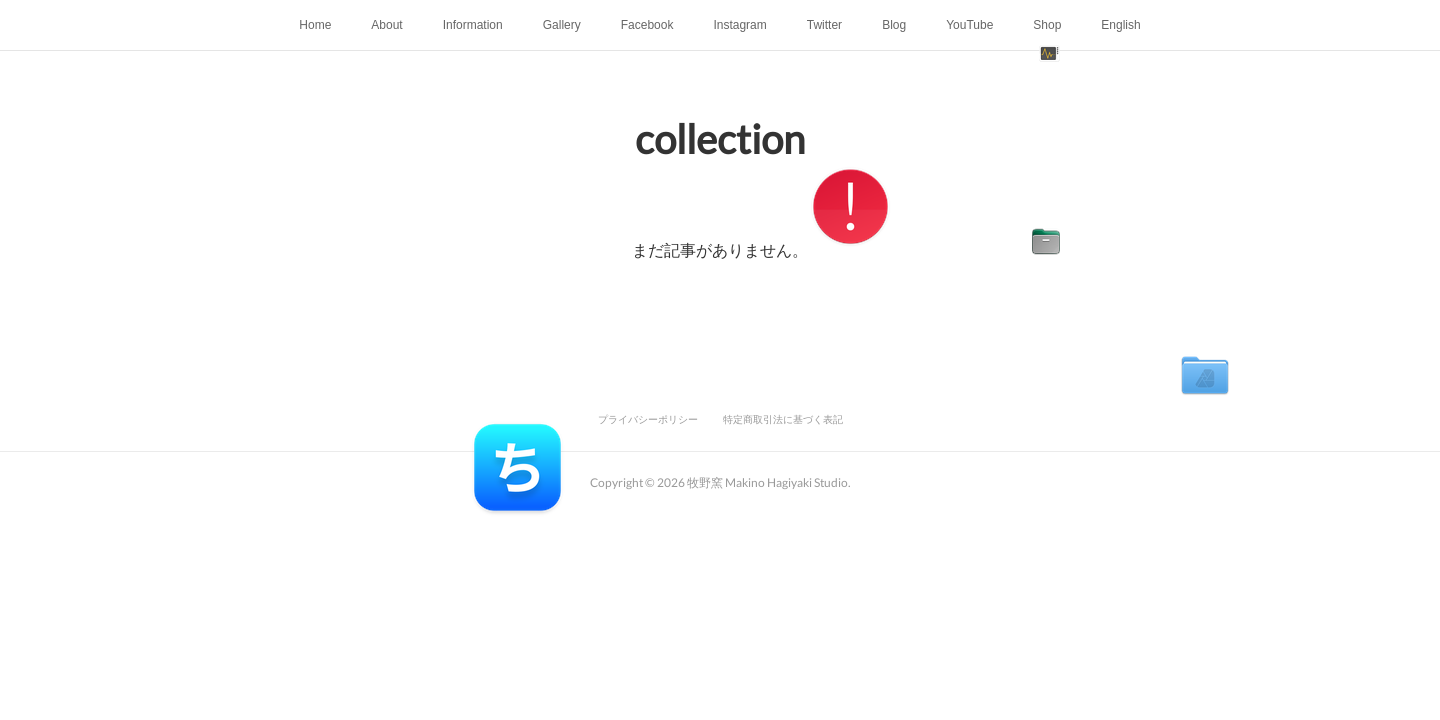 This screenshot has width=1440, height=720. What do you see at coordinates (1049, 53) in the screenshot?
I see `open system monitor to view CPU, memory, and process activity` at bounding box center [1049, 53].